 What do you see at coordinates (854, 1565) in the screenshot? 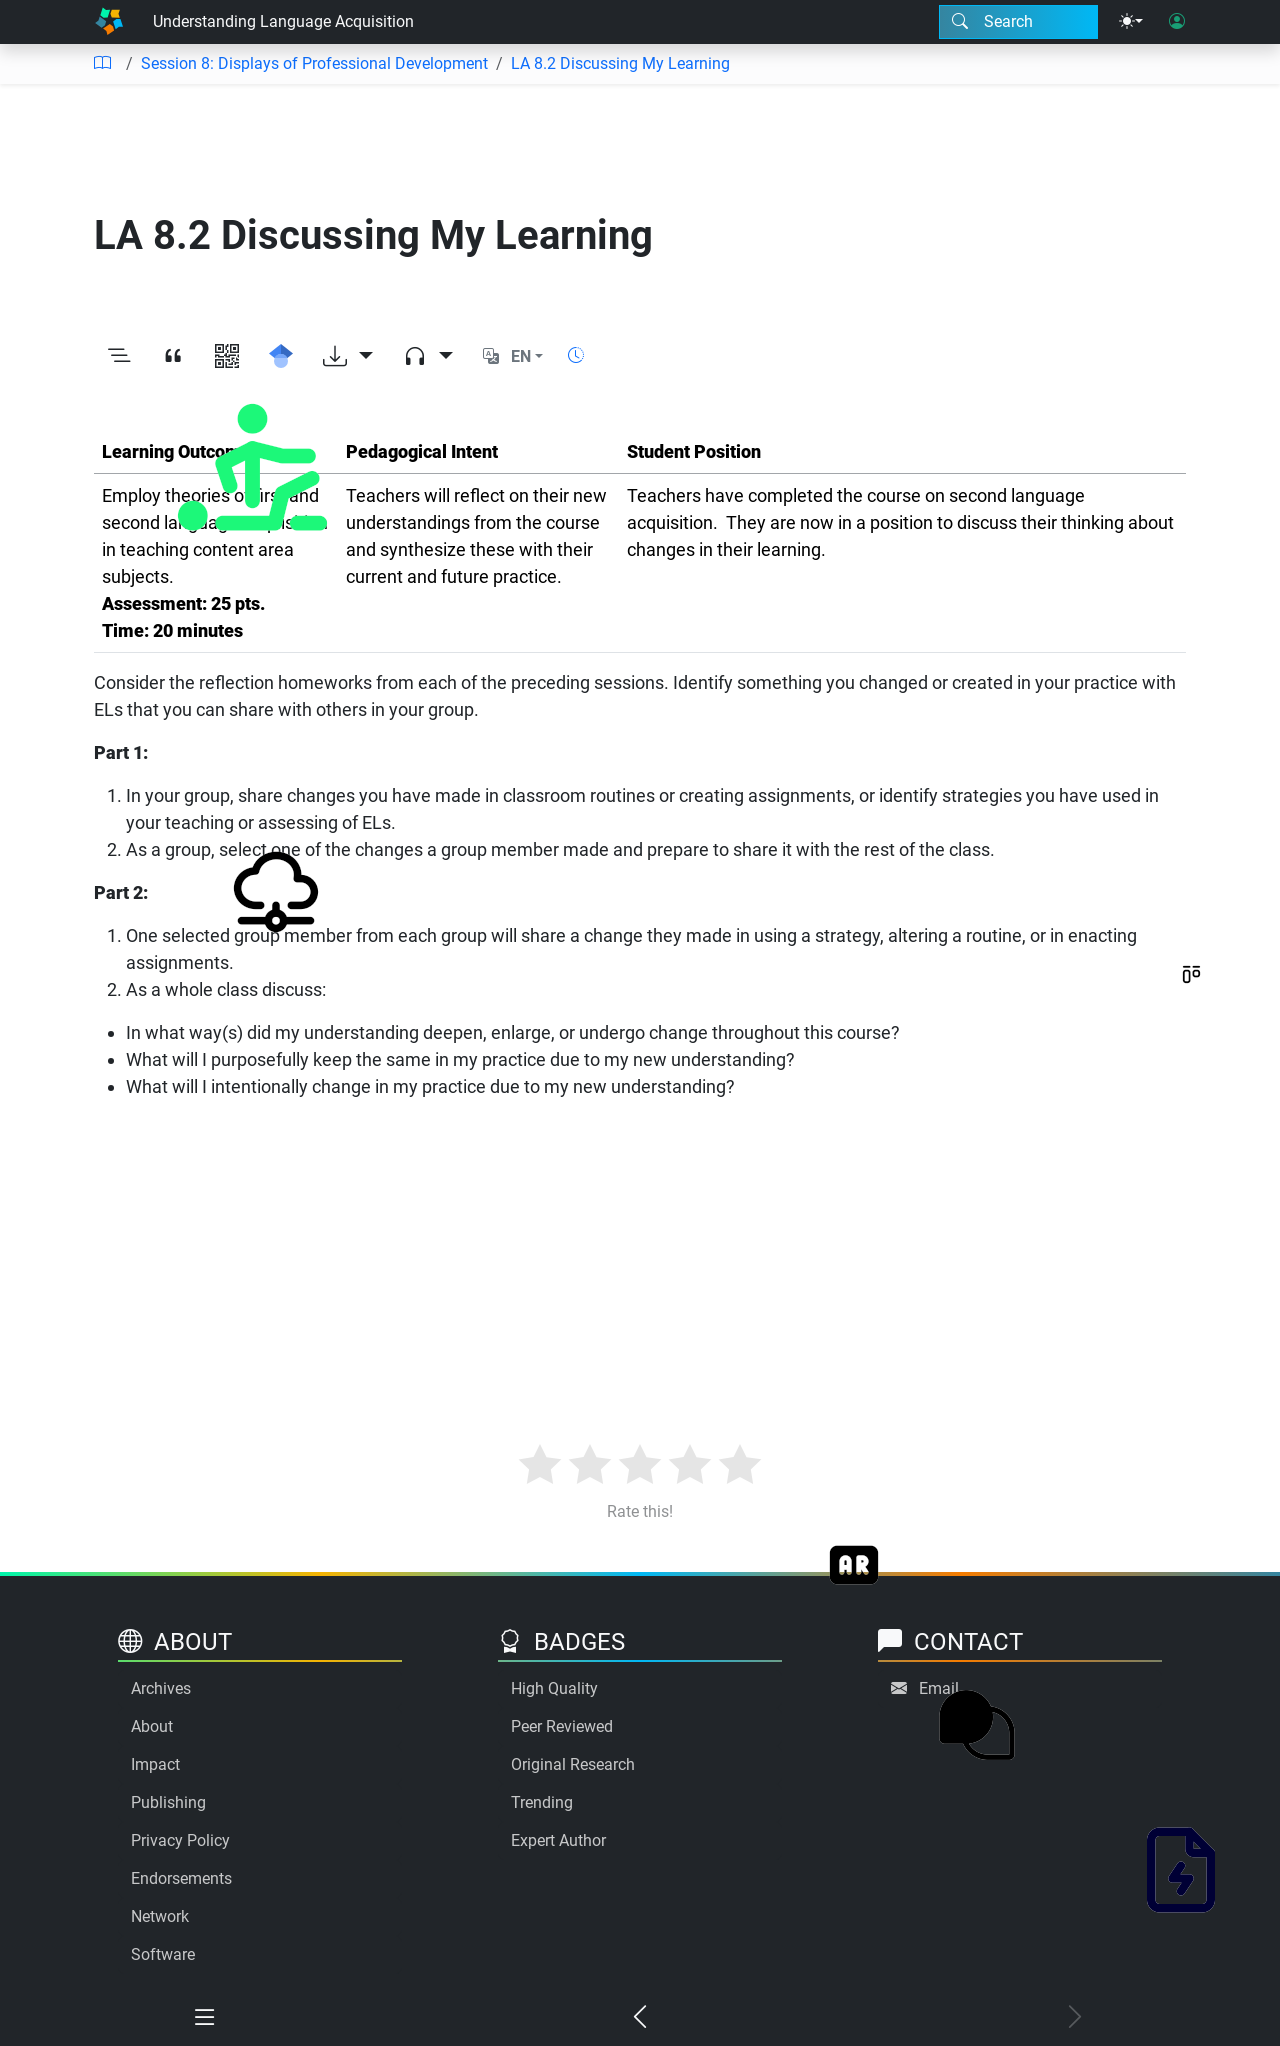
I see `indicates augmented reality feature available` at bounding box center [854, 1565].